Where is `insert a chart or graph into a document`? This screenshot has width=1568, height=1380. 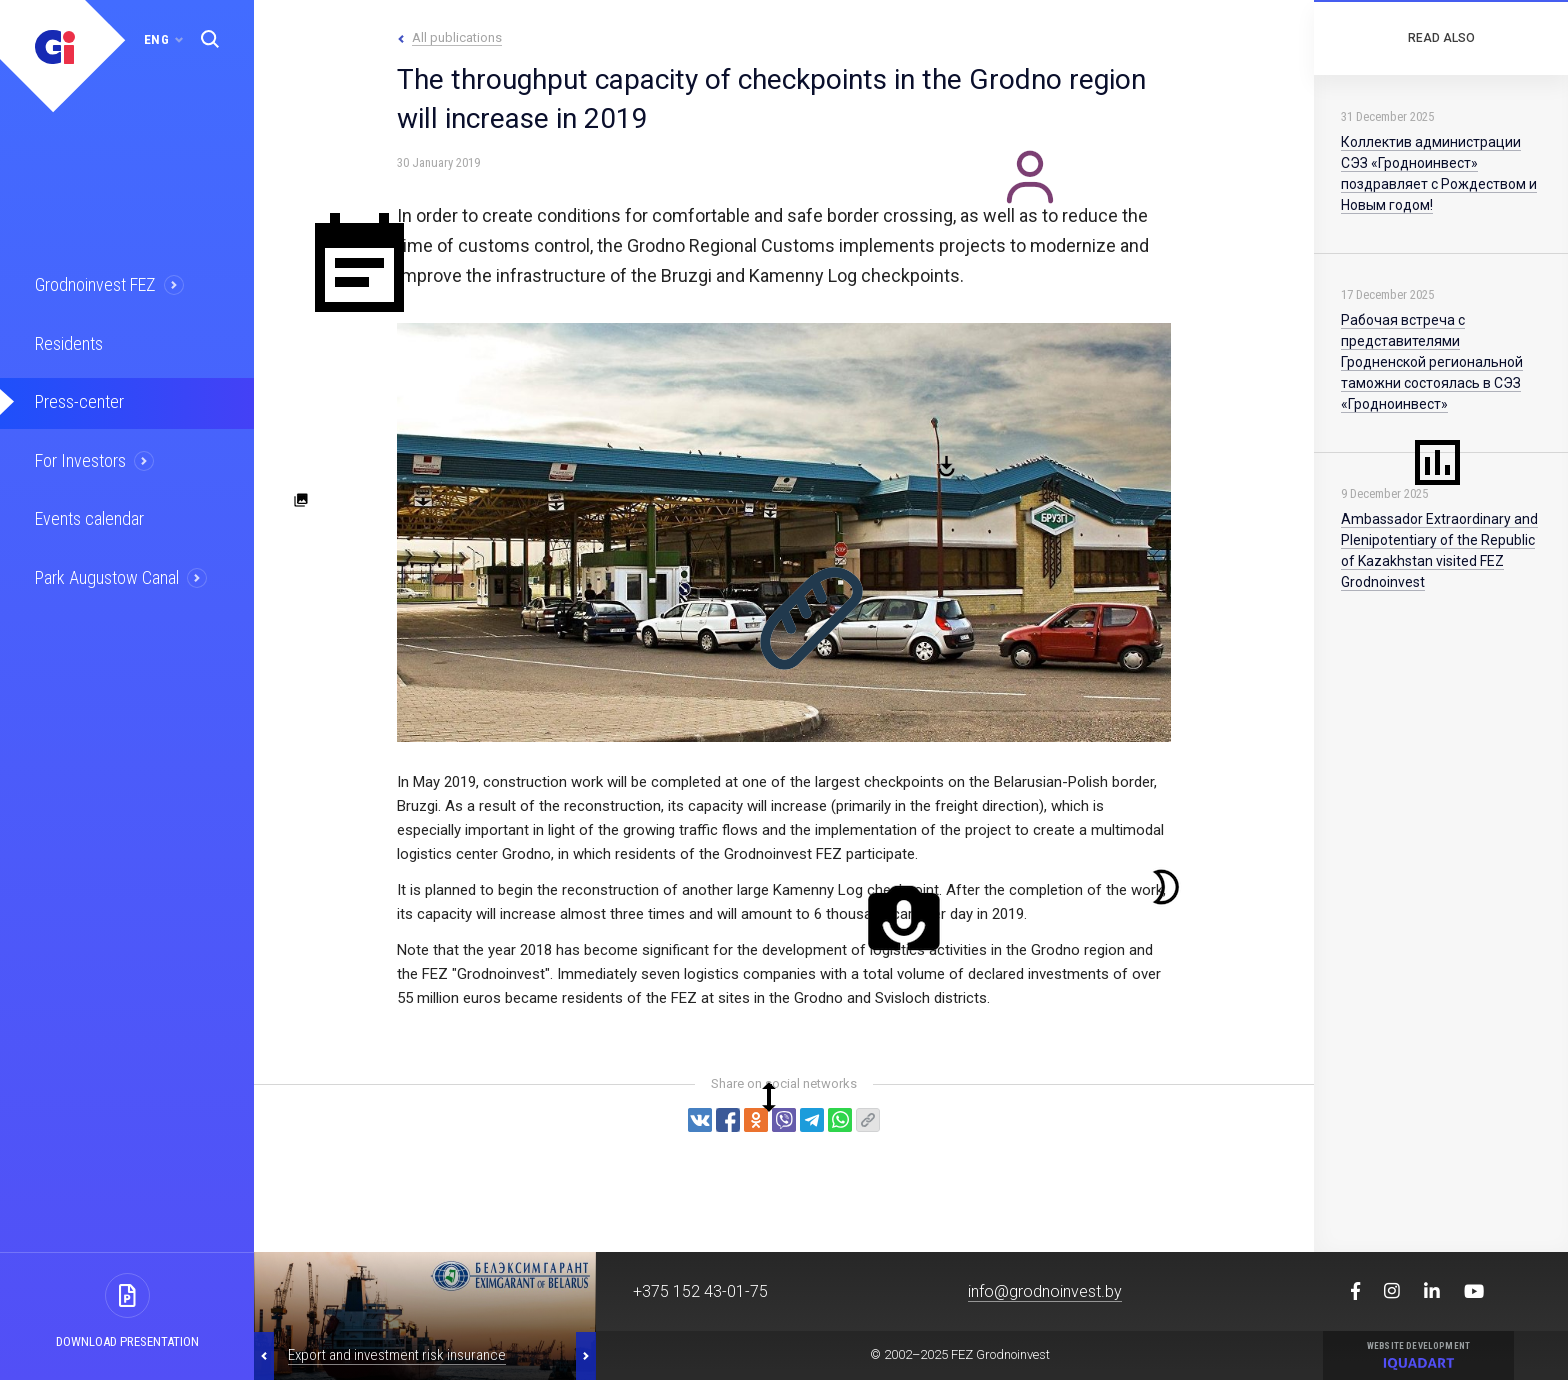 insert a chart or graph into a document is located at coordinates (1437, 462).